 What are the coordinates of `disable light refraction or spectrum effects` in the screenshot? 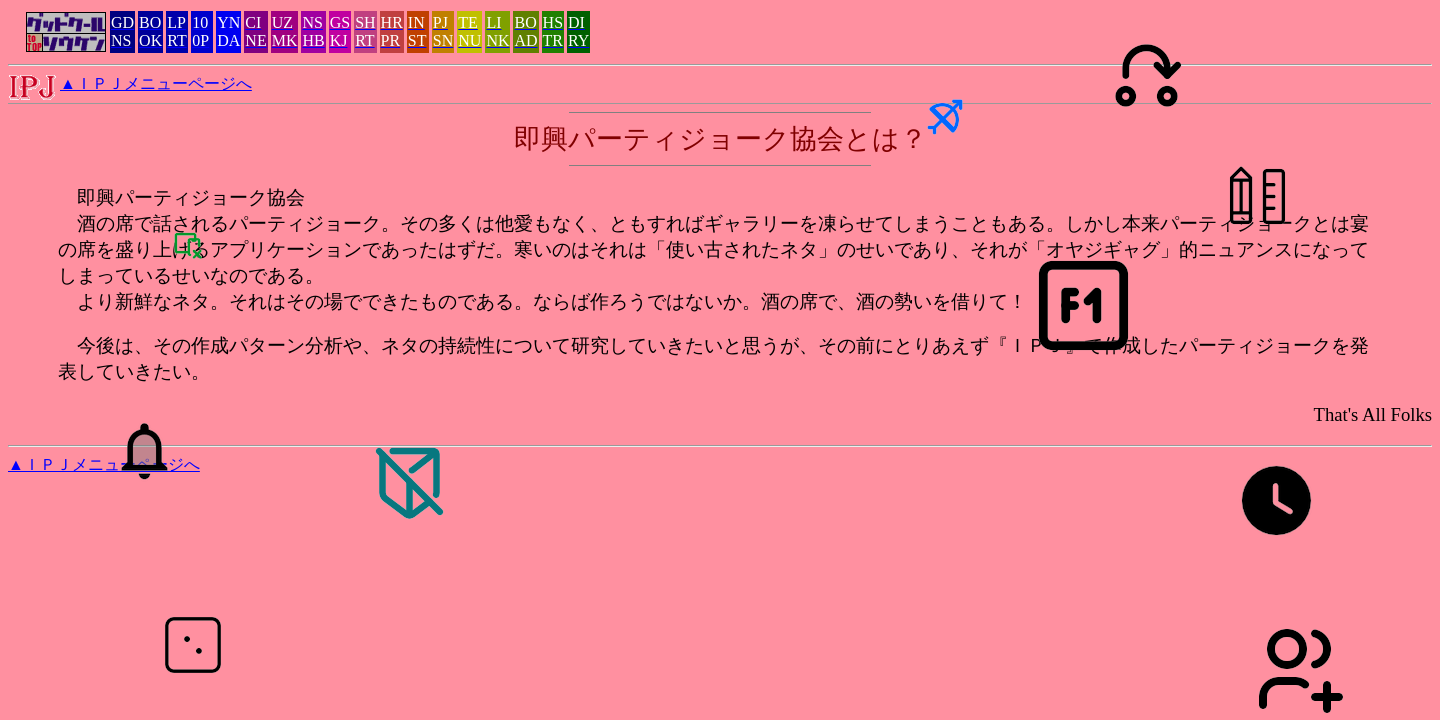 It's located at (409, 481).